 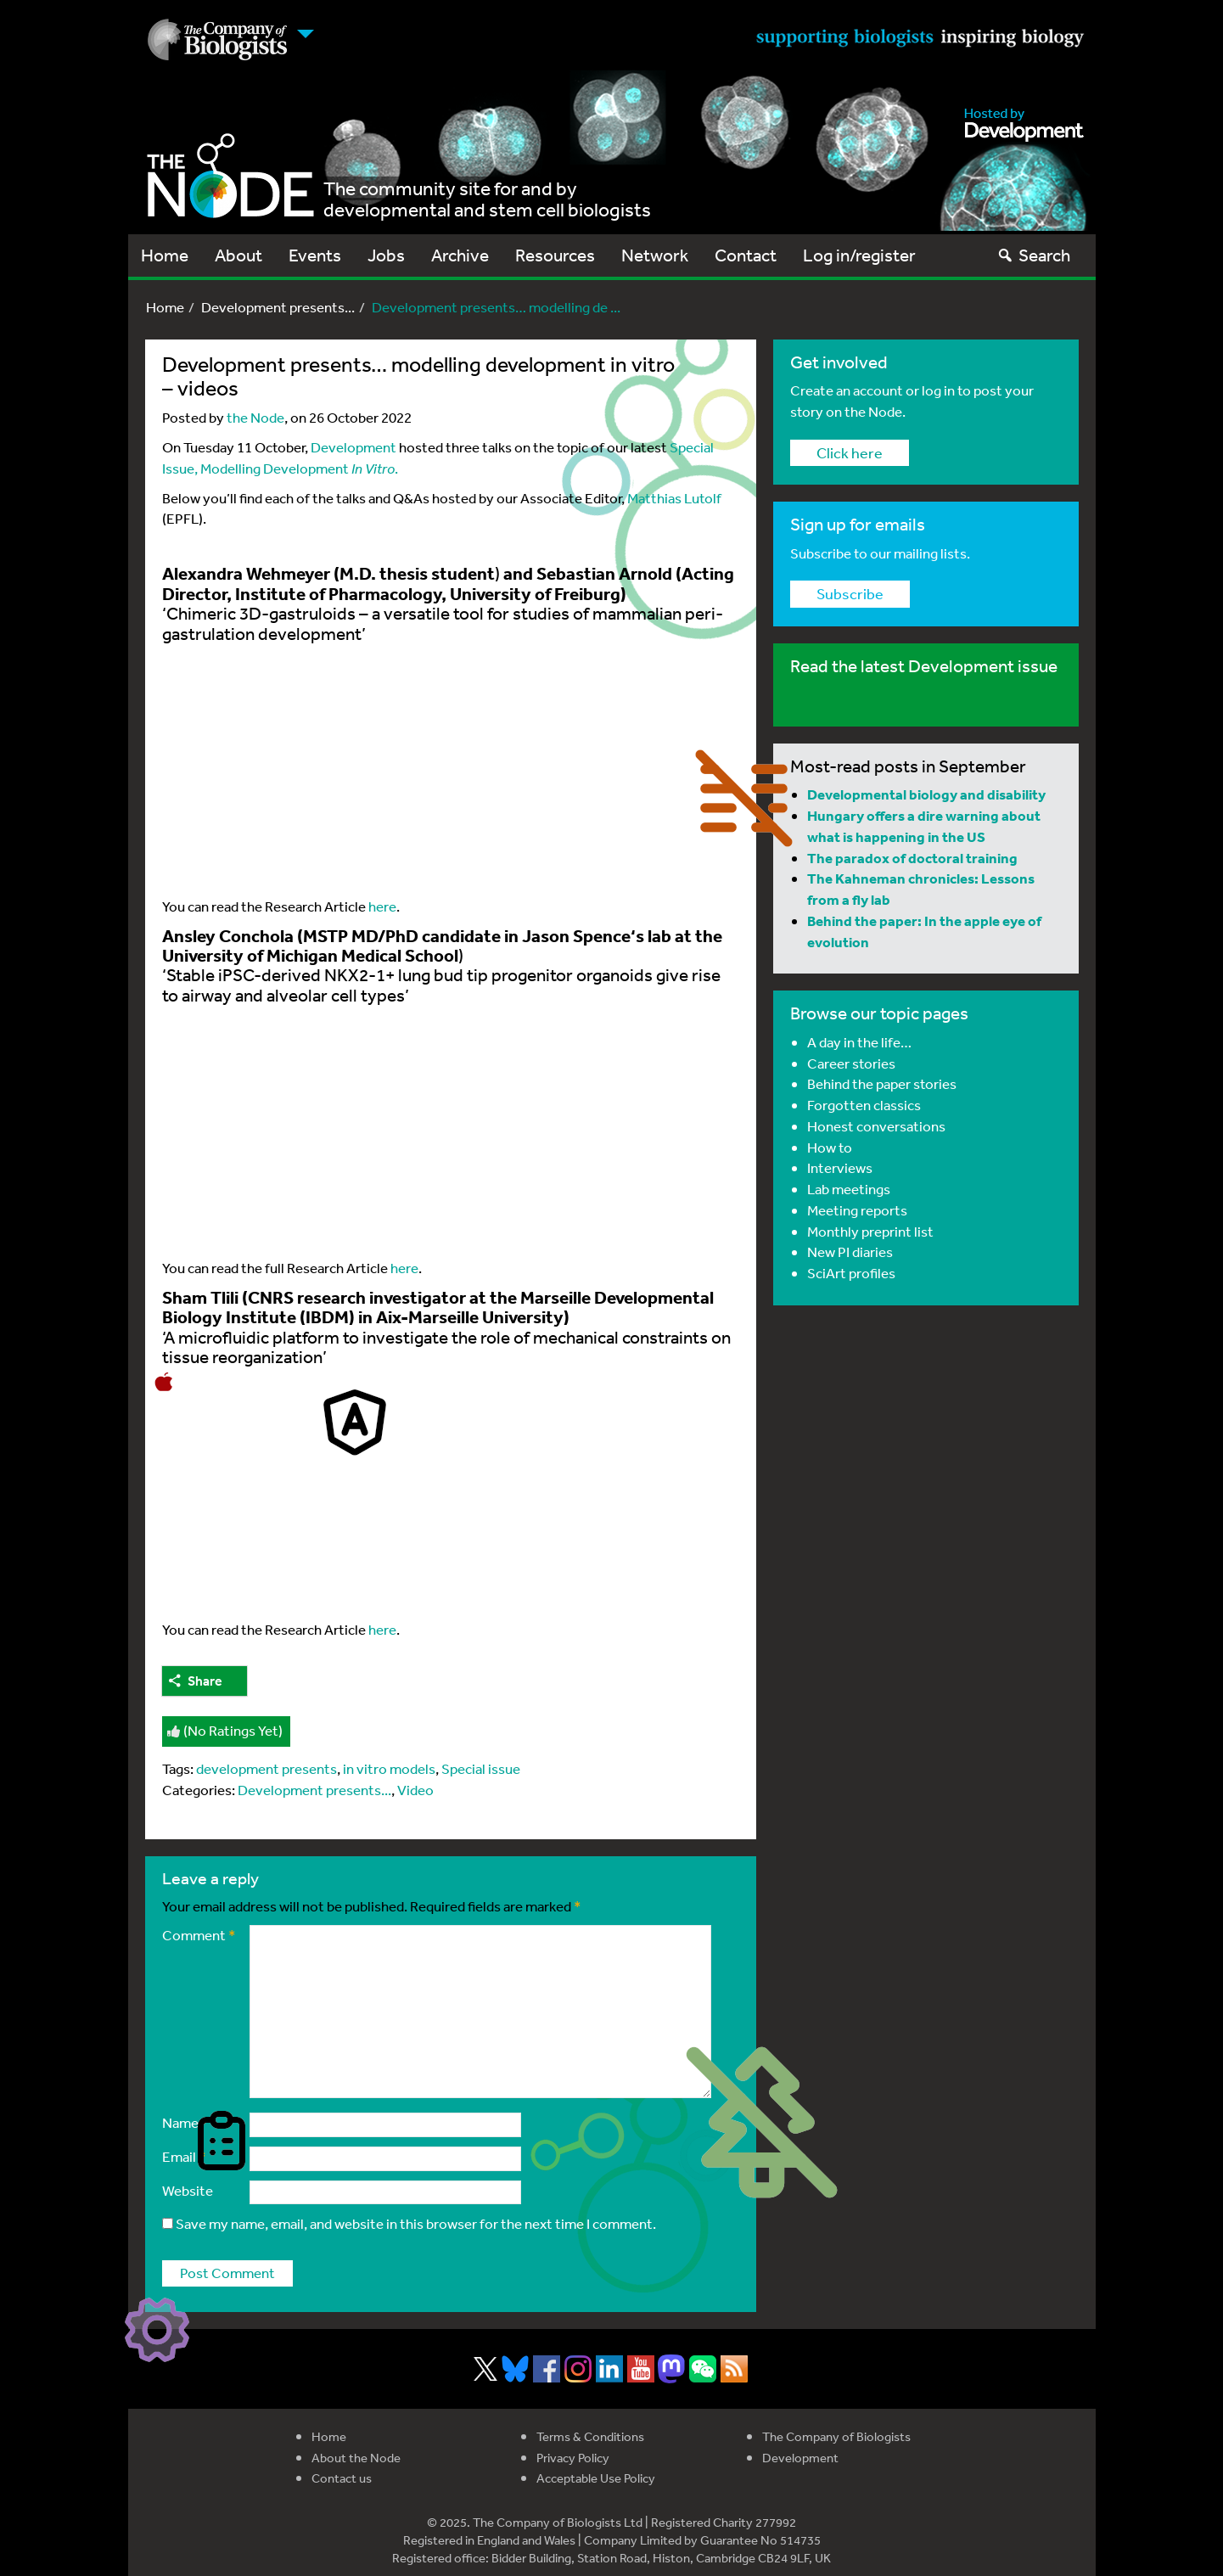 What do you see at coordinates (355, 1423) in the screenshot?
I see `angular framework logo` at bounding box center [355, 1423].